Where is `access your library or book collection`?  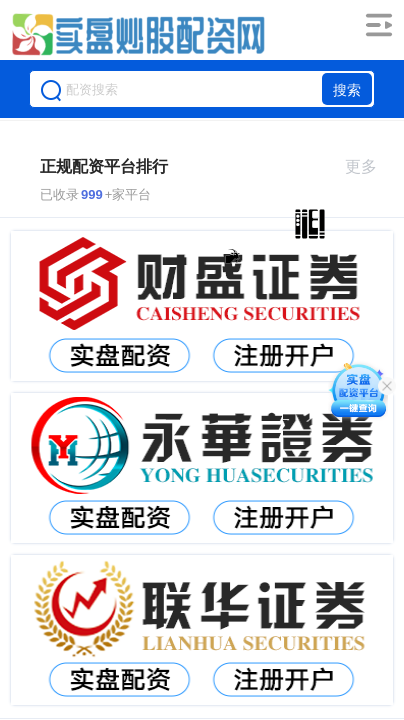 access your library or book collection is located at coordinates (310, 224).